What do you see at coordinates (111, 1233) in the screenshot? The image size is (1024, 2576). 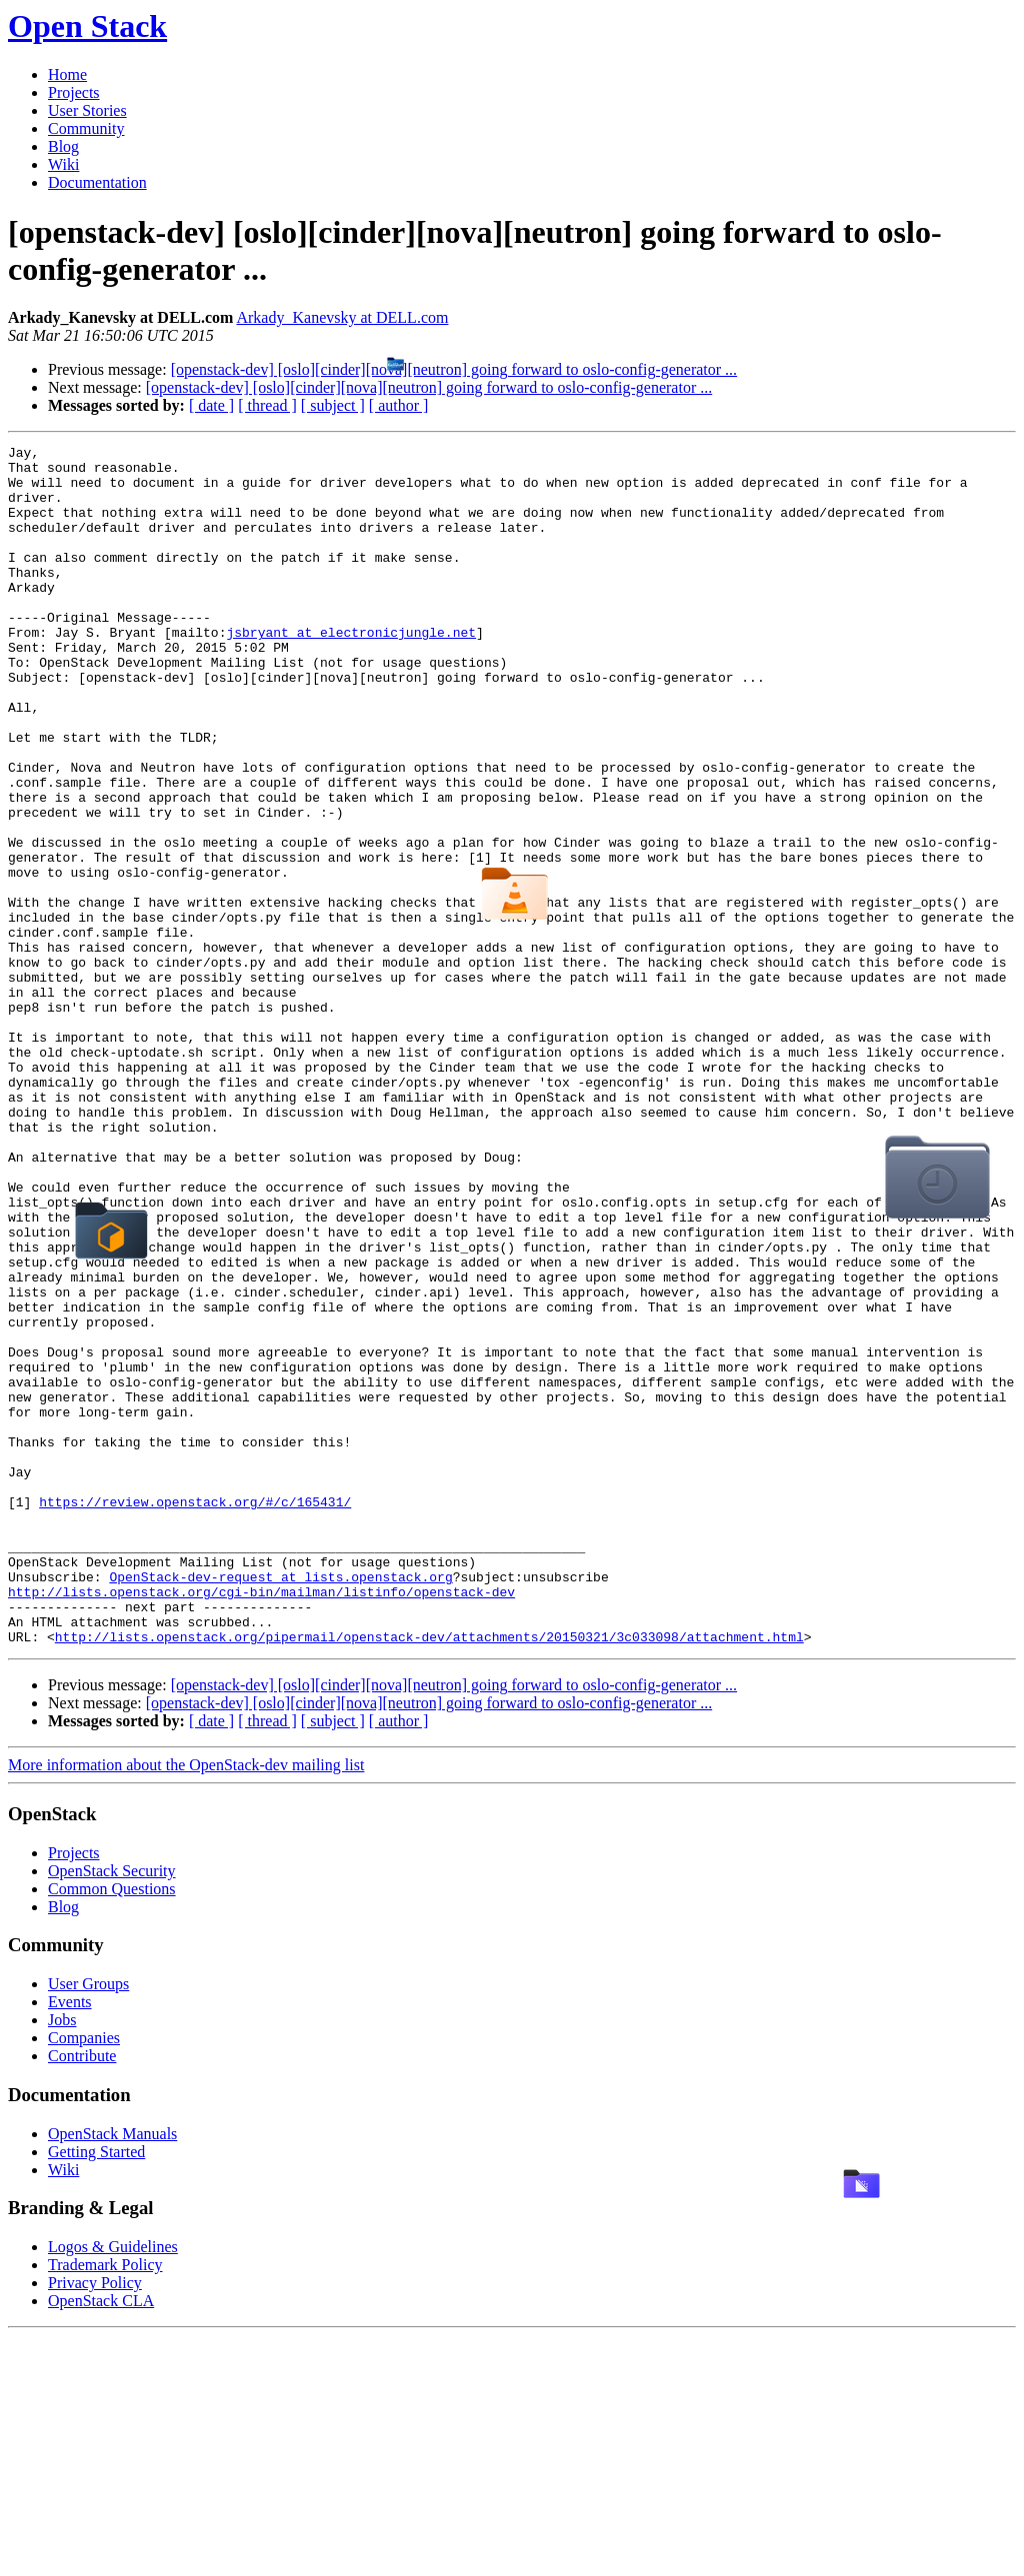 I see `open amazon thinkbox project files` at bounding box center [111, 1233].